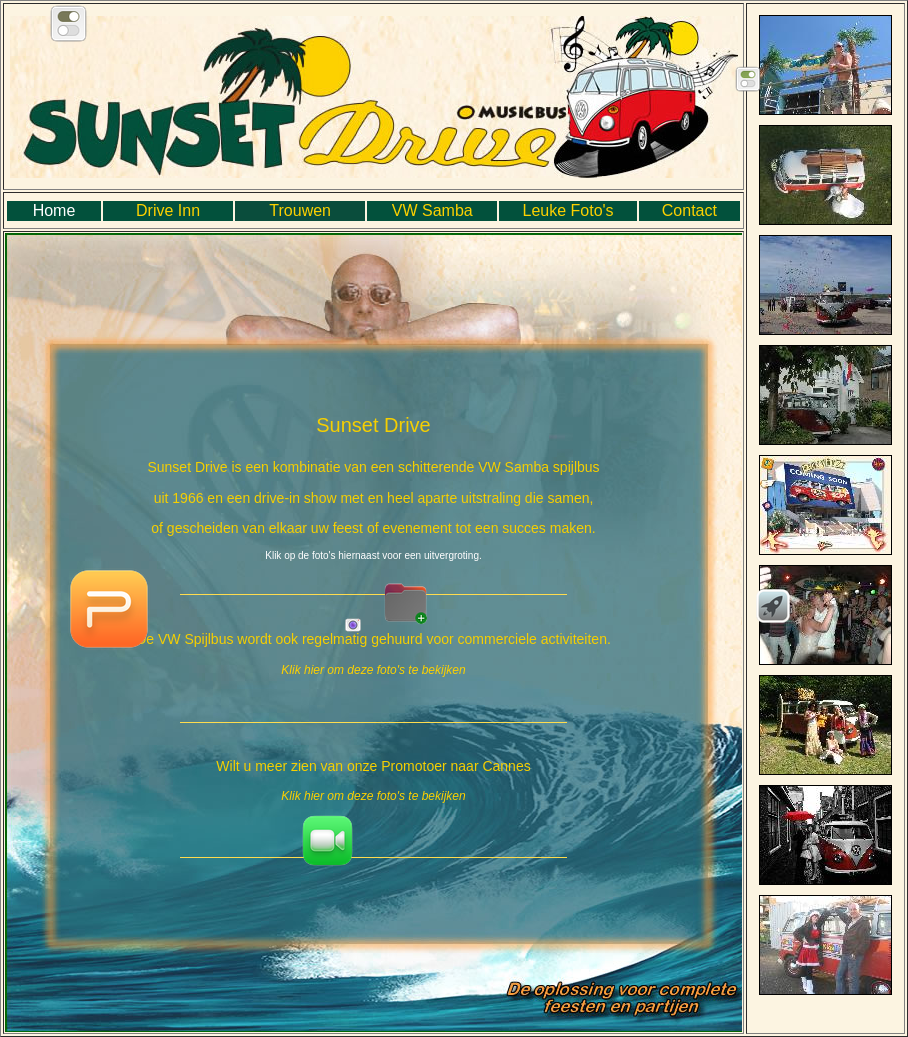 This screenshot has height=1037, width=908. I want to click on open FaceTime to start a video call, so click(327, 840).